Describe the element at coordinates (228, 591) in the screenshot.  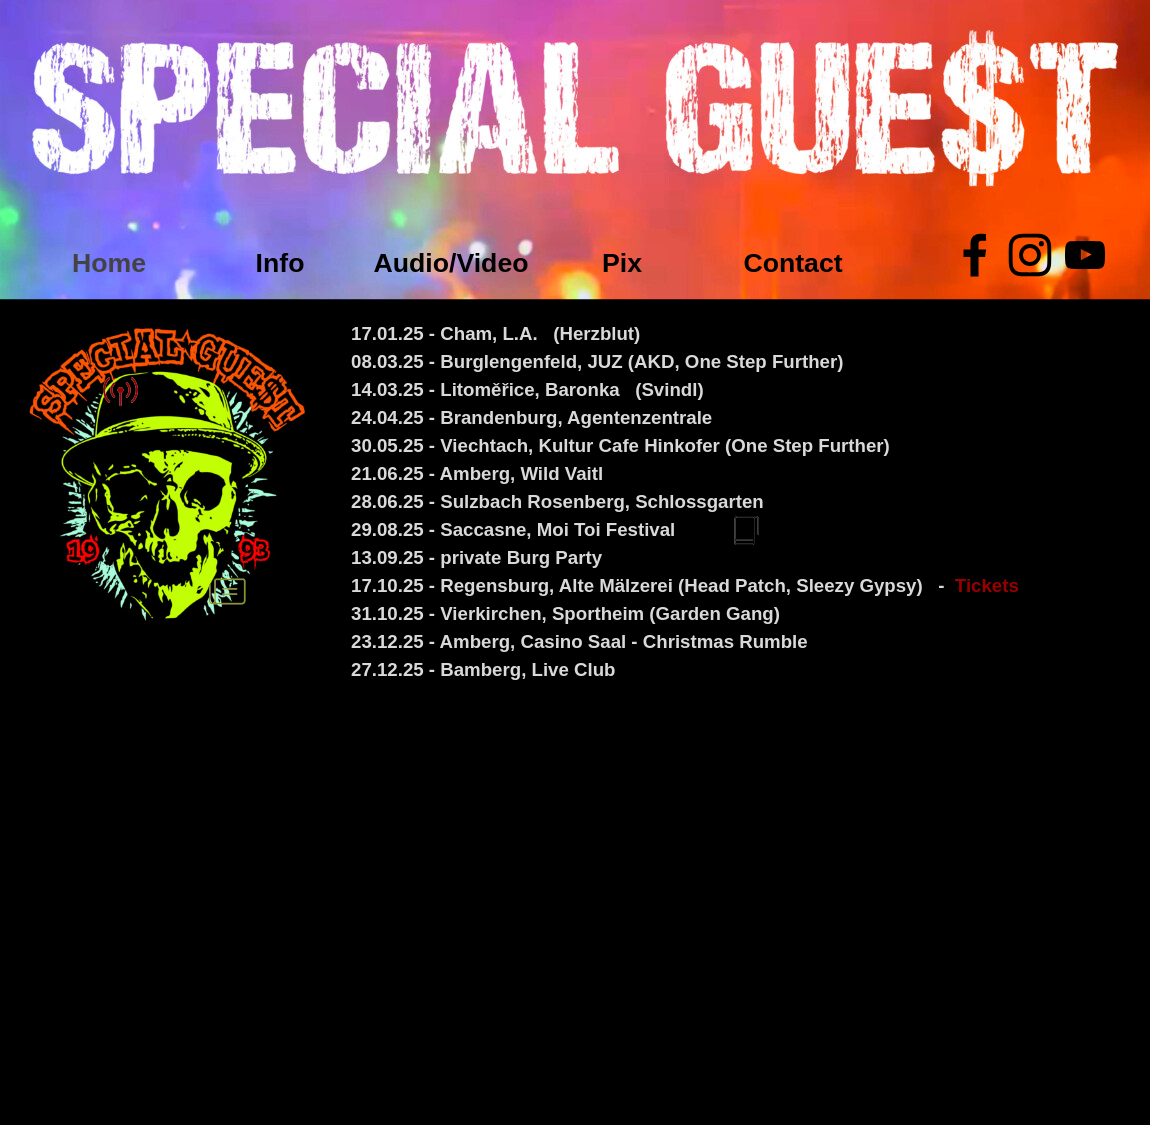
I see `view news or articles` at that location.